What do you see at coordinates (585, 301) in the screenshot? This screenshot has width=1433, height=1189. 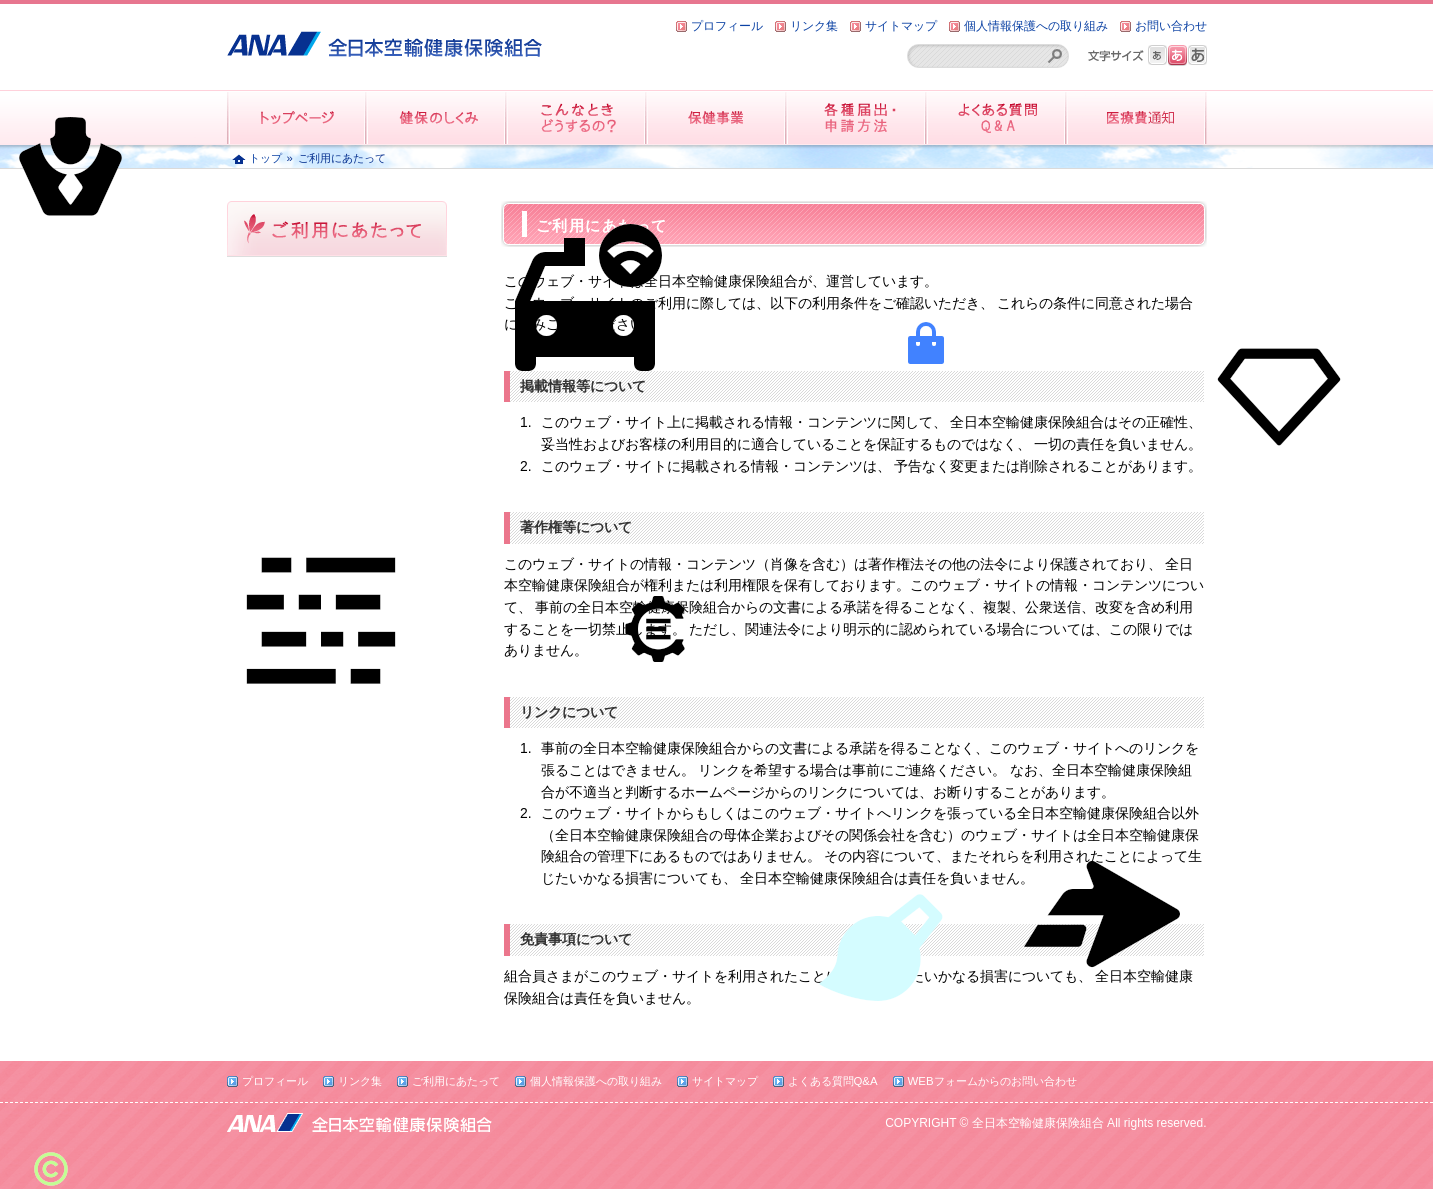 I see `request a wifi-enabled taxi or rideshare` at bounding box center [585, 301].